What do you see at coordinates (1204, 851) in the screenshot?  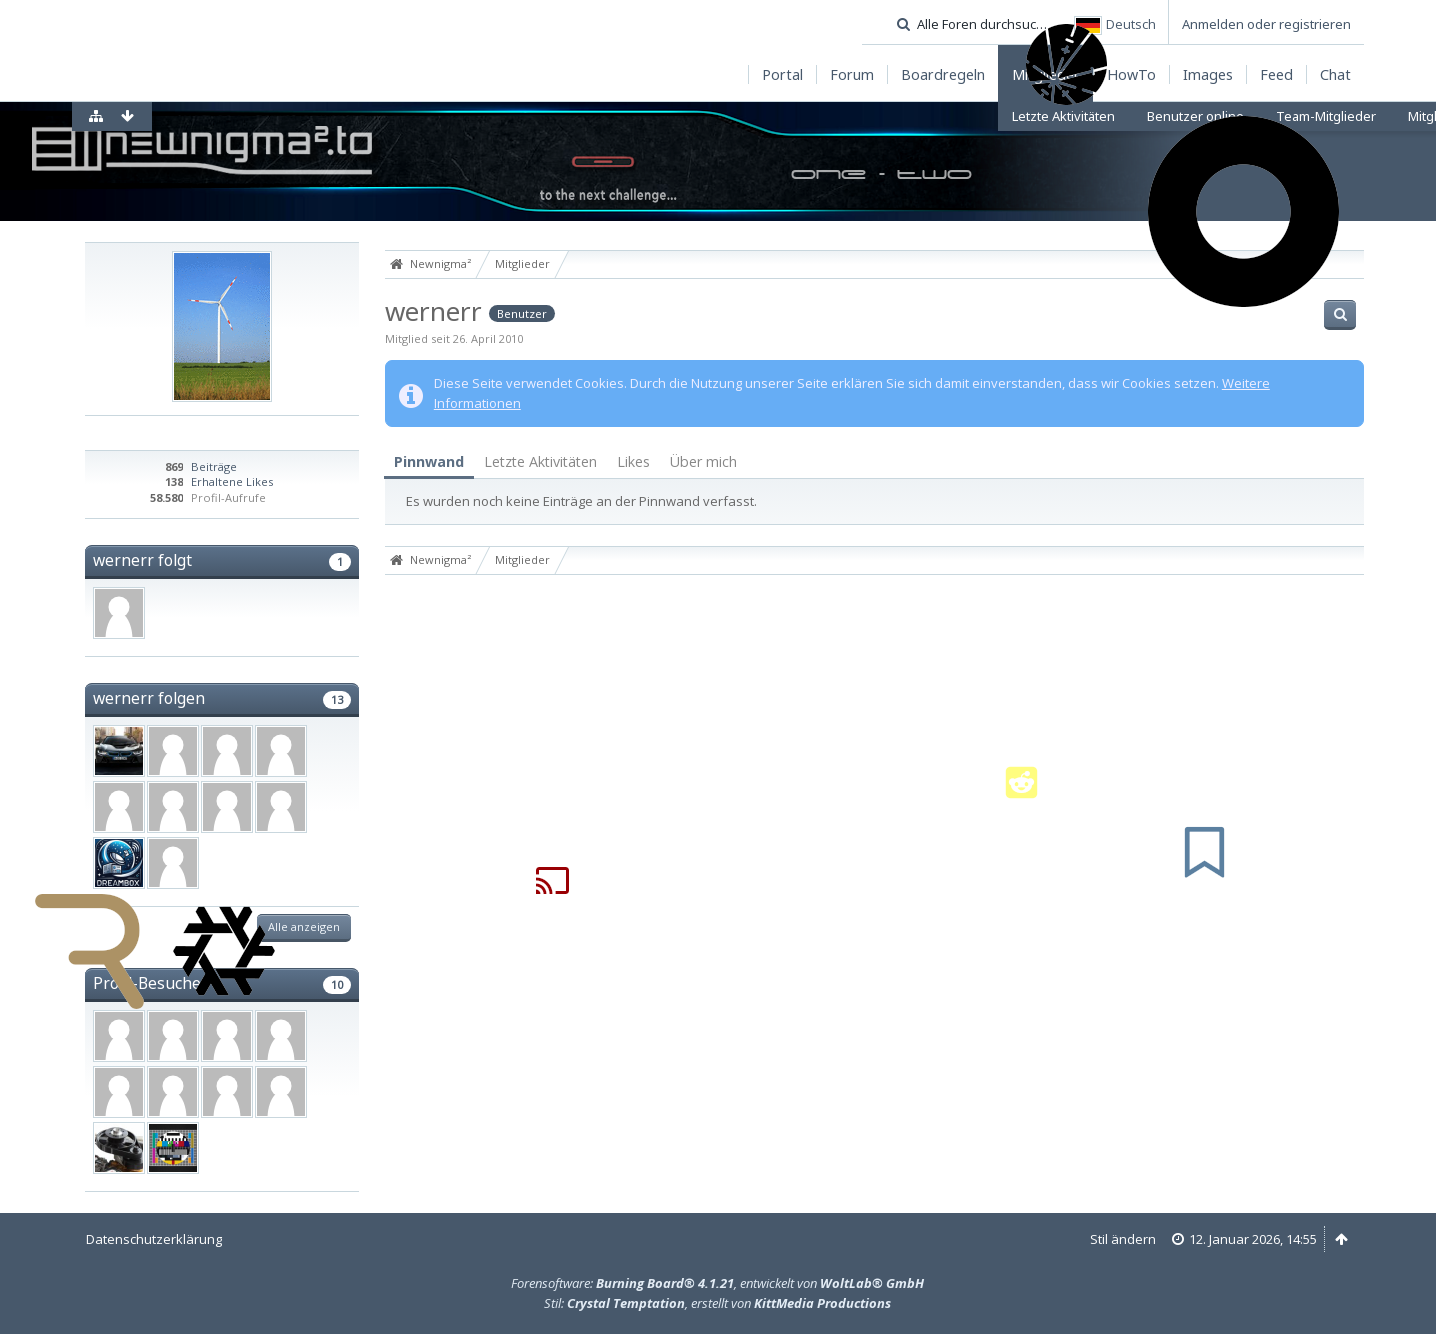 I see `save this item for later` at bounding box center [1204, 851].